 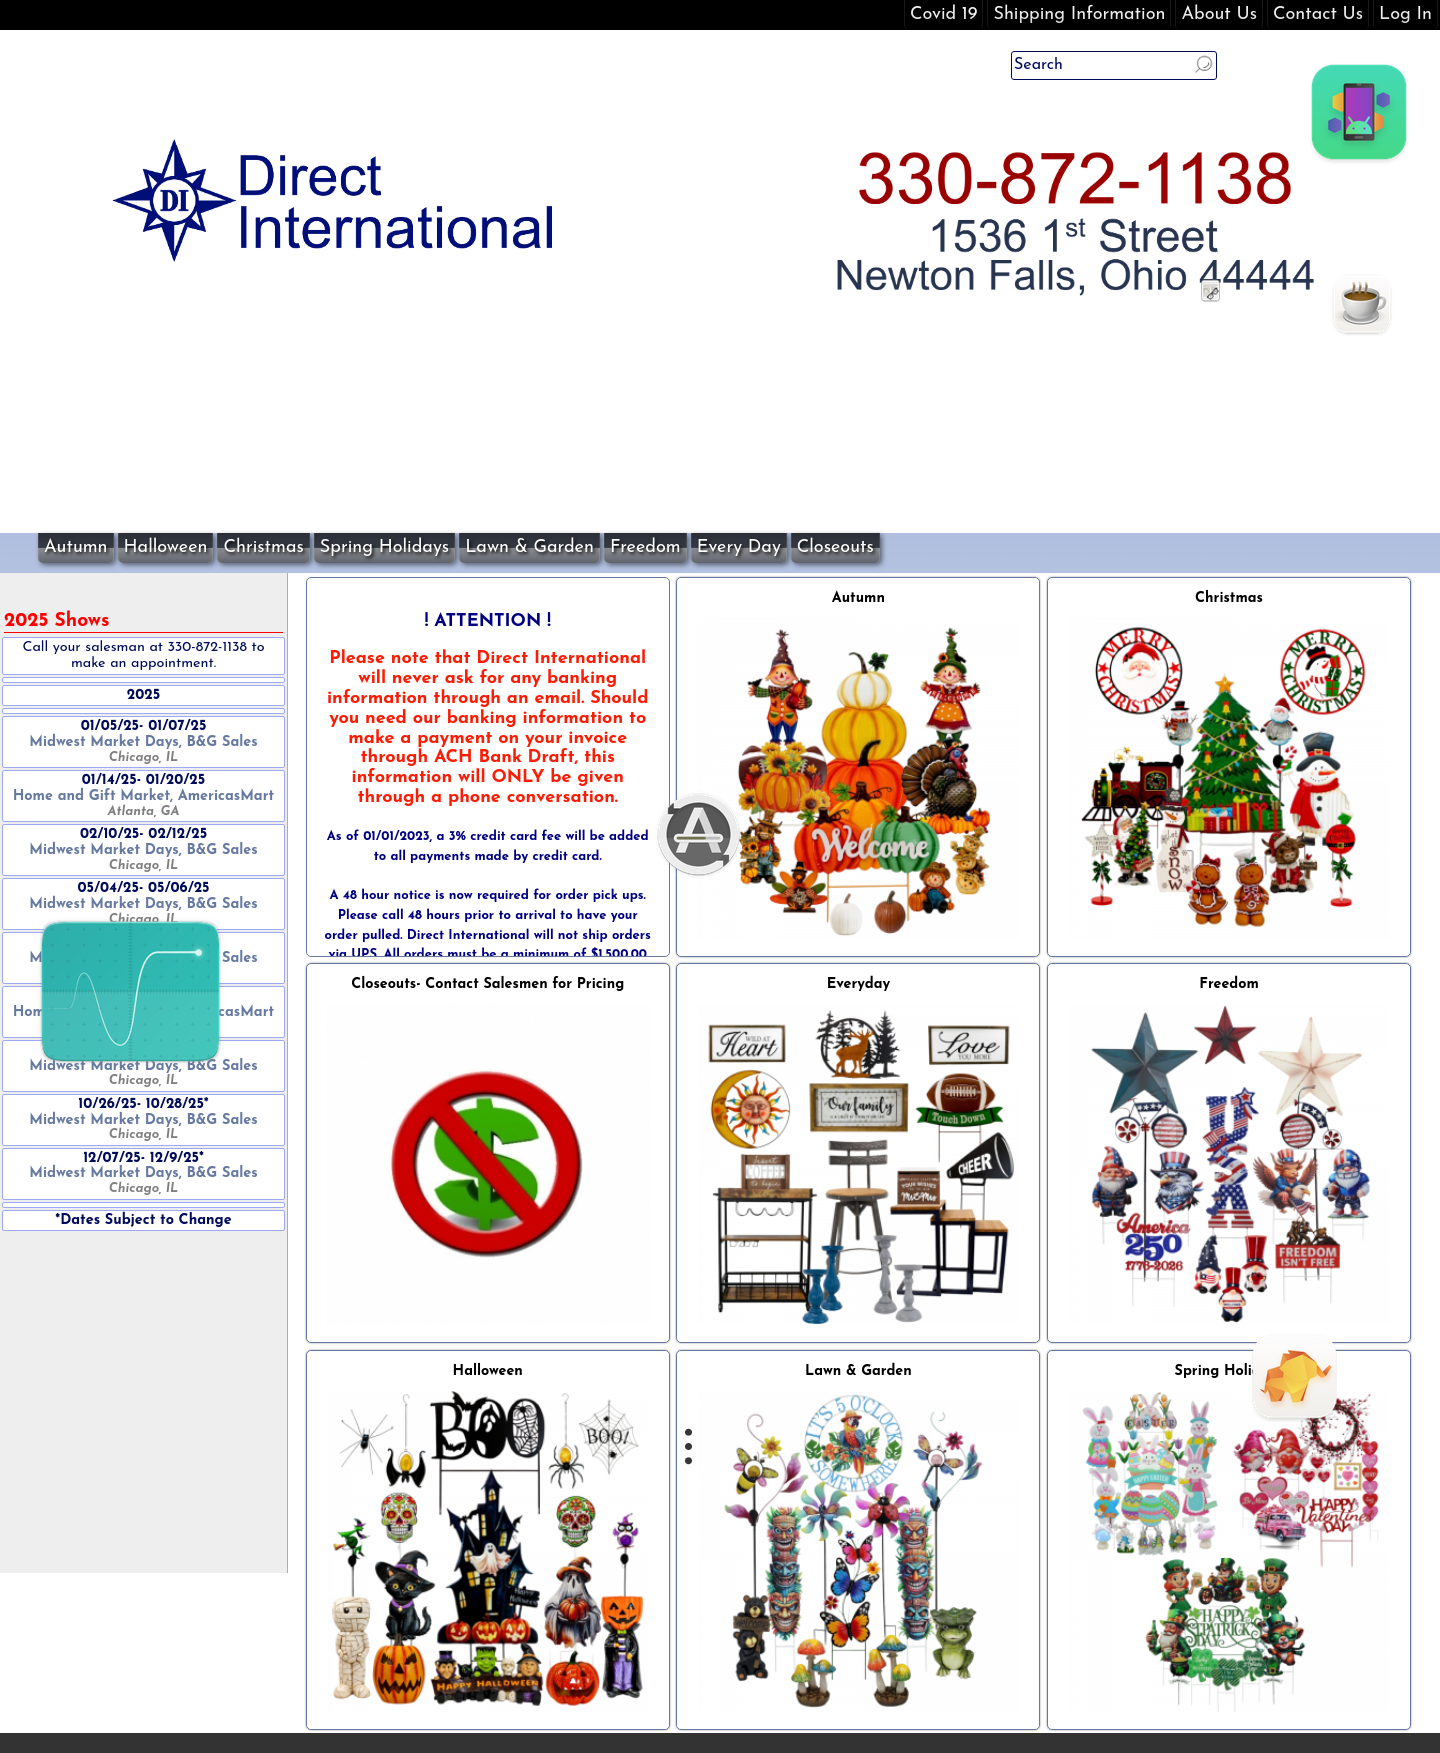 I want to click on open TablePlus database management app, so click(x=1294, y=1376).